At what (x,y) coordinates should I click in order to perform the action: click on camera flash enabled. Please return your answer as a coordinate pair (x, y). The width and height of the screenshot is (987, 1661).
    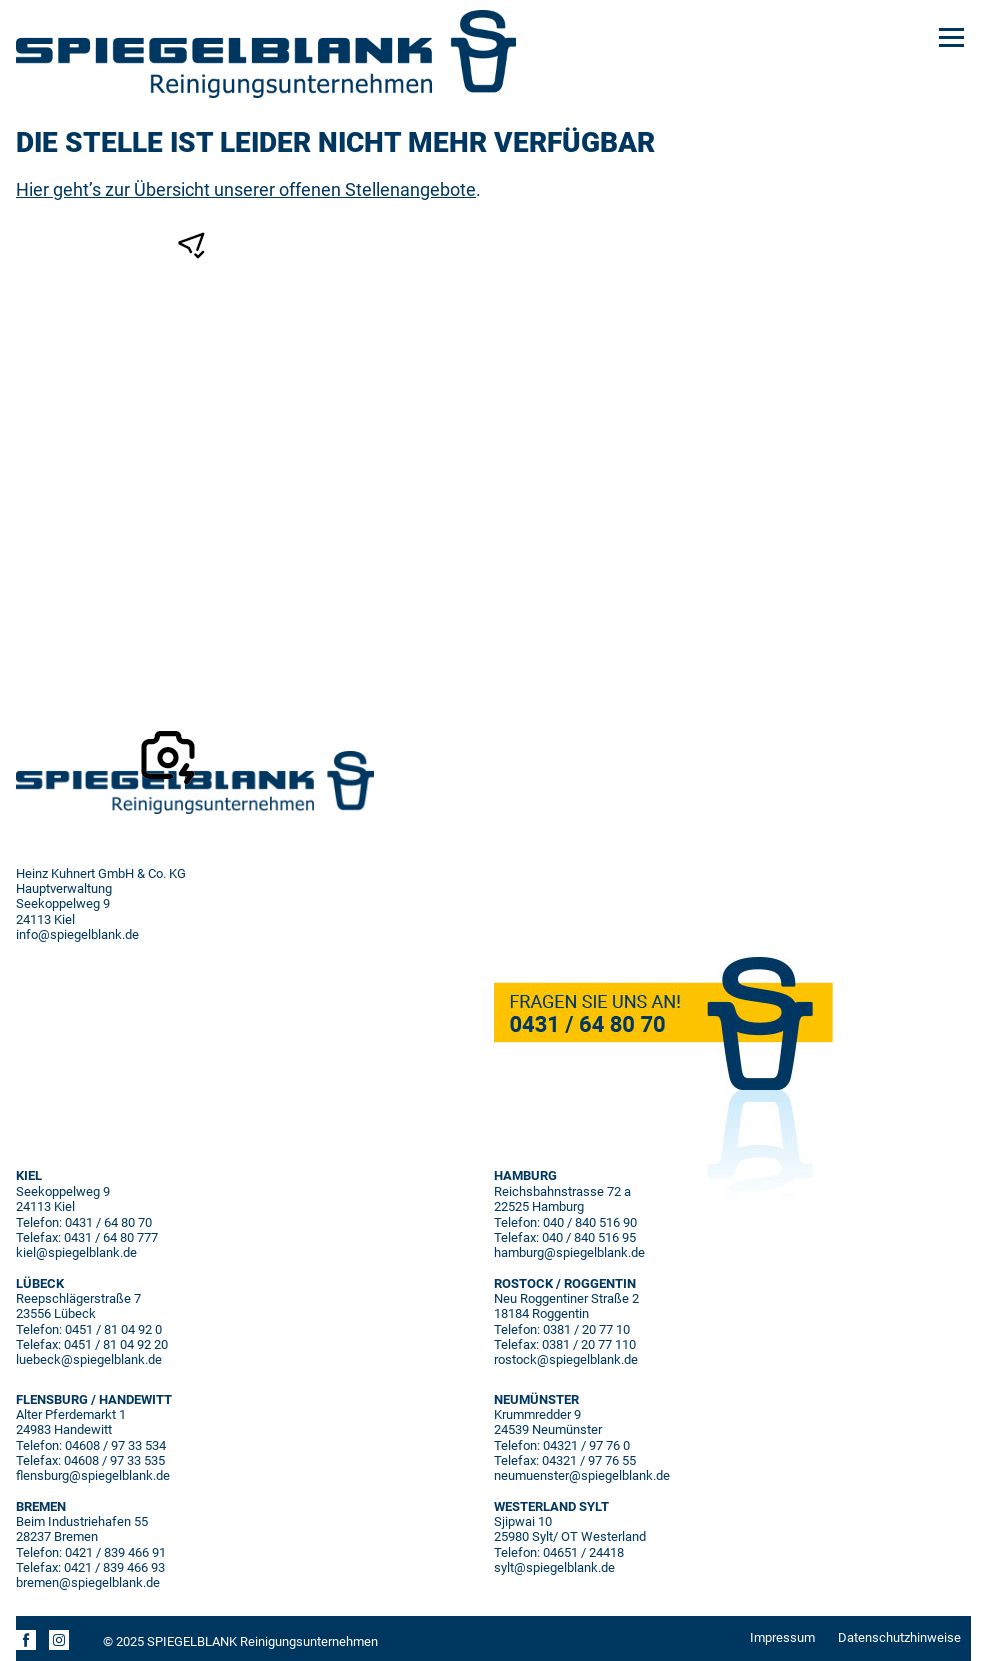
    Looking at the image, I should click on (168, 755).